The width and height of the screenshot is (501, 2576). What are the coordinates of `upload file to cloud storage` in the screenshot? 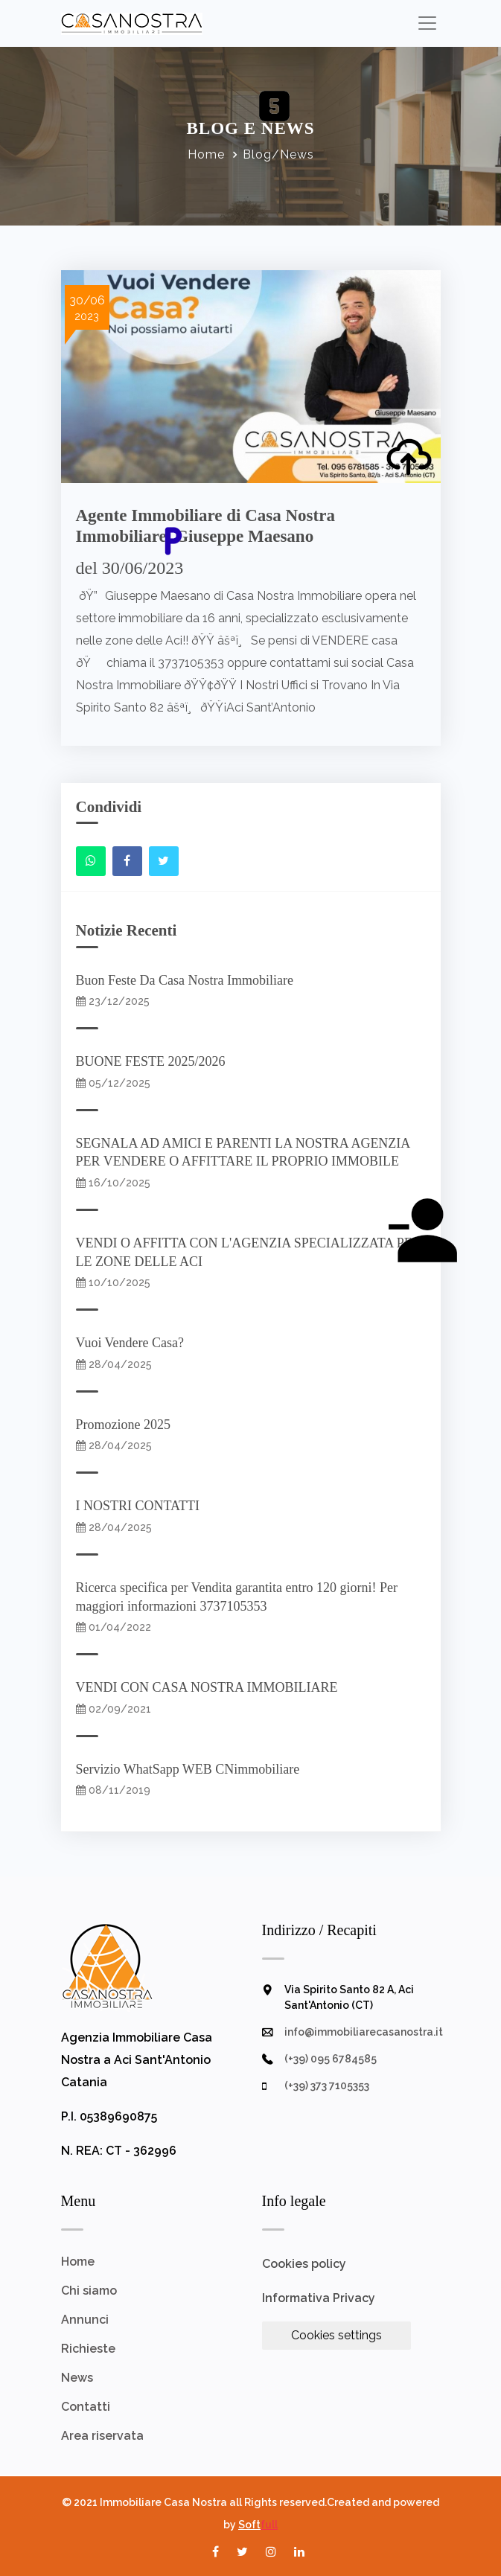 It's located at (408, 455).